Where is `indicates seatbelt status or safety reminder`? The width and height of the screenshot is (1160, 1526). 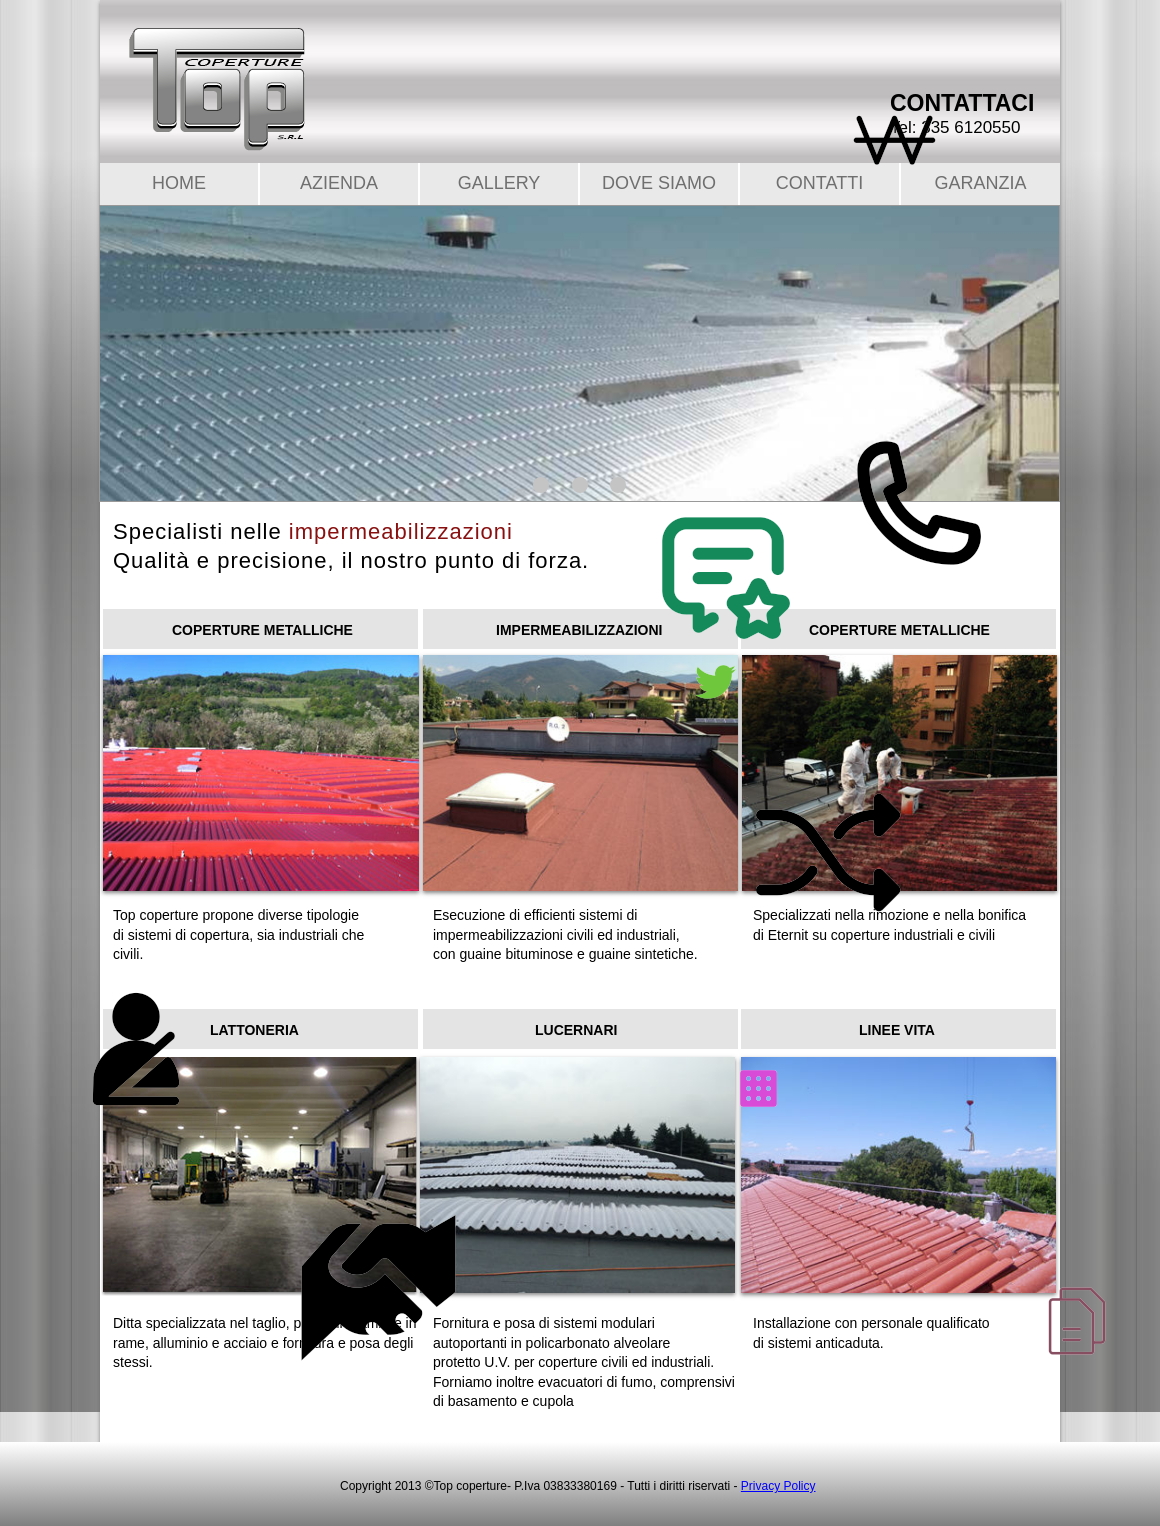
indicates seatbelt status or safety reminder is located at coordinates (136, 1049).